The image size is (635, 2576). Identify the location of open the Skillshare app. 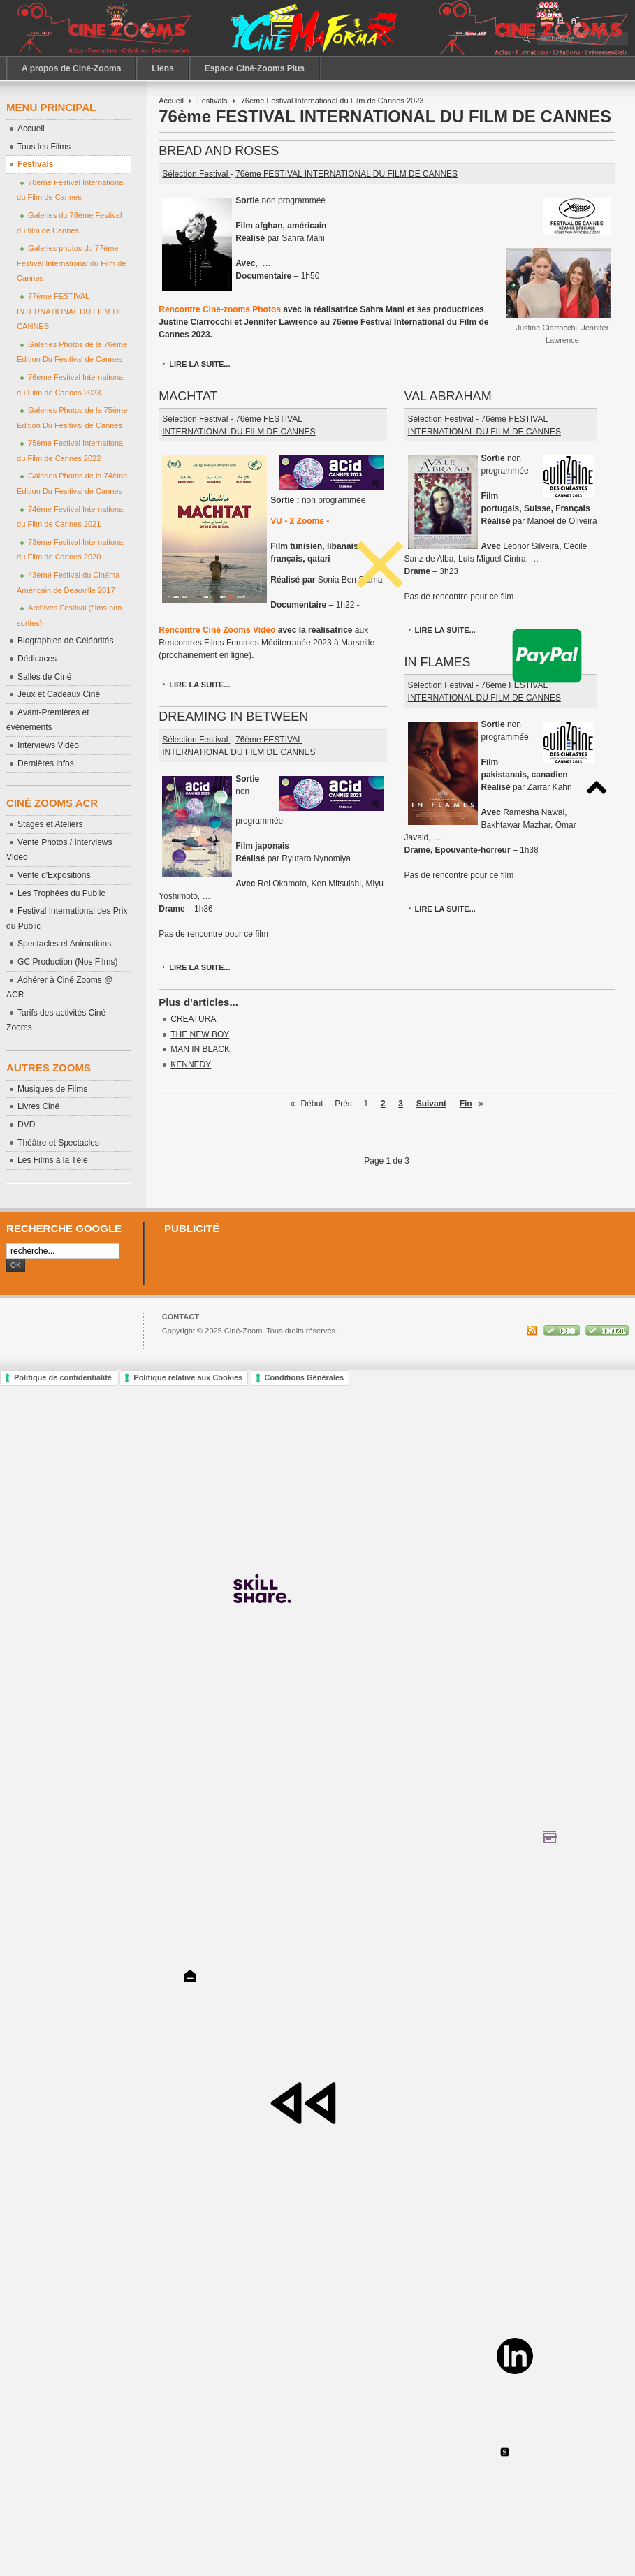
(262, 1588).